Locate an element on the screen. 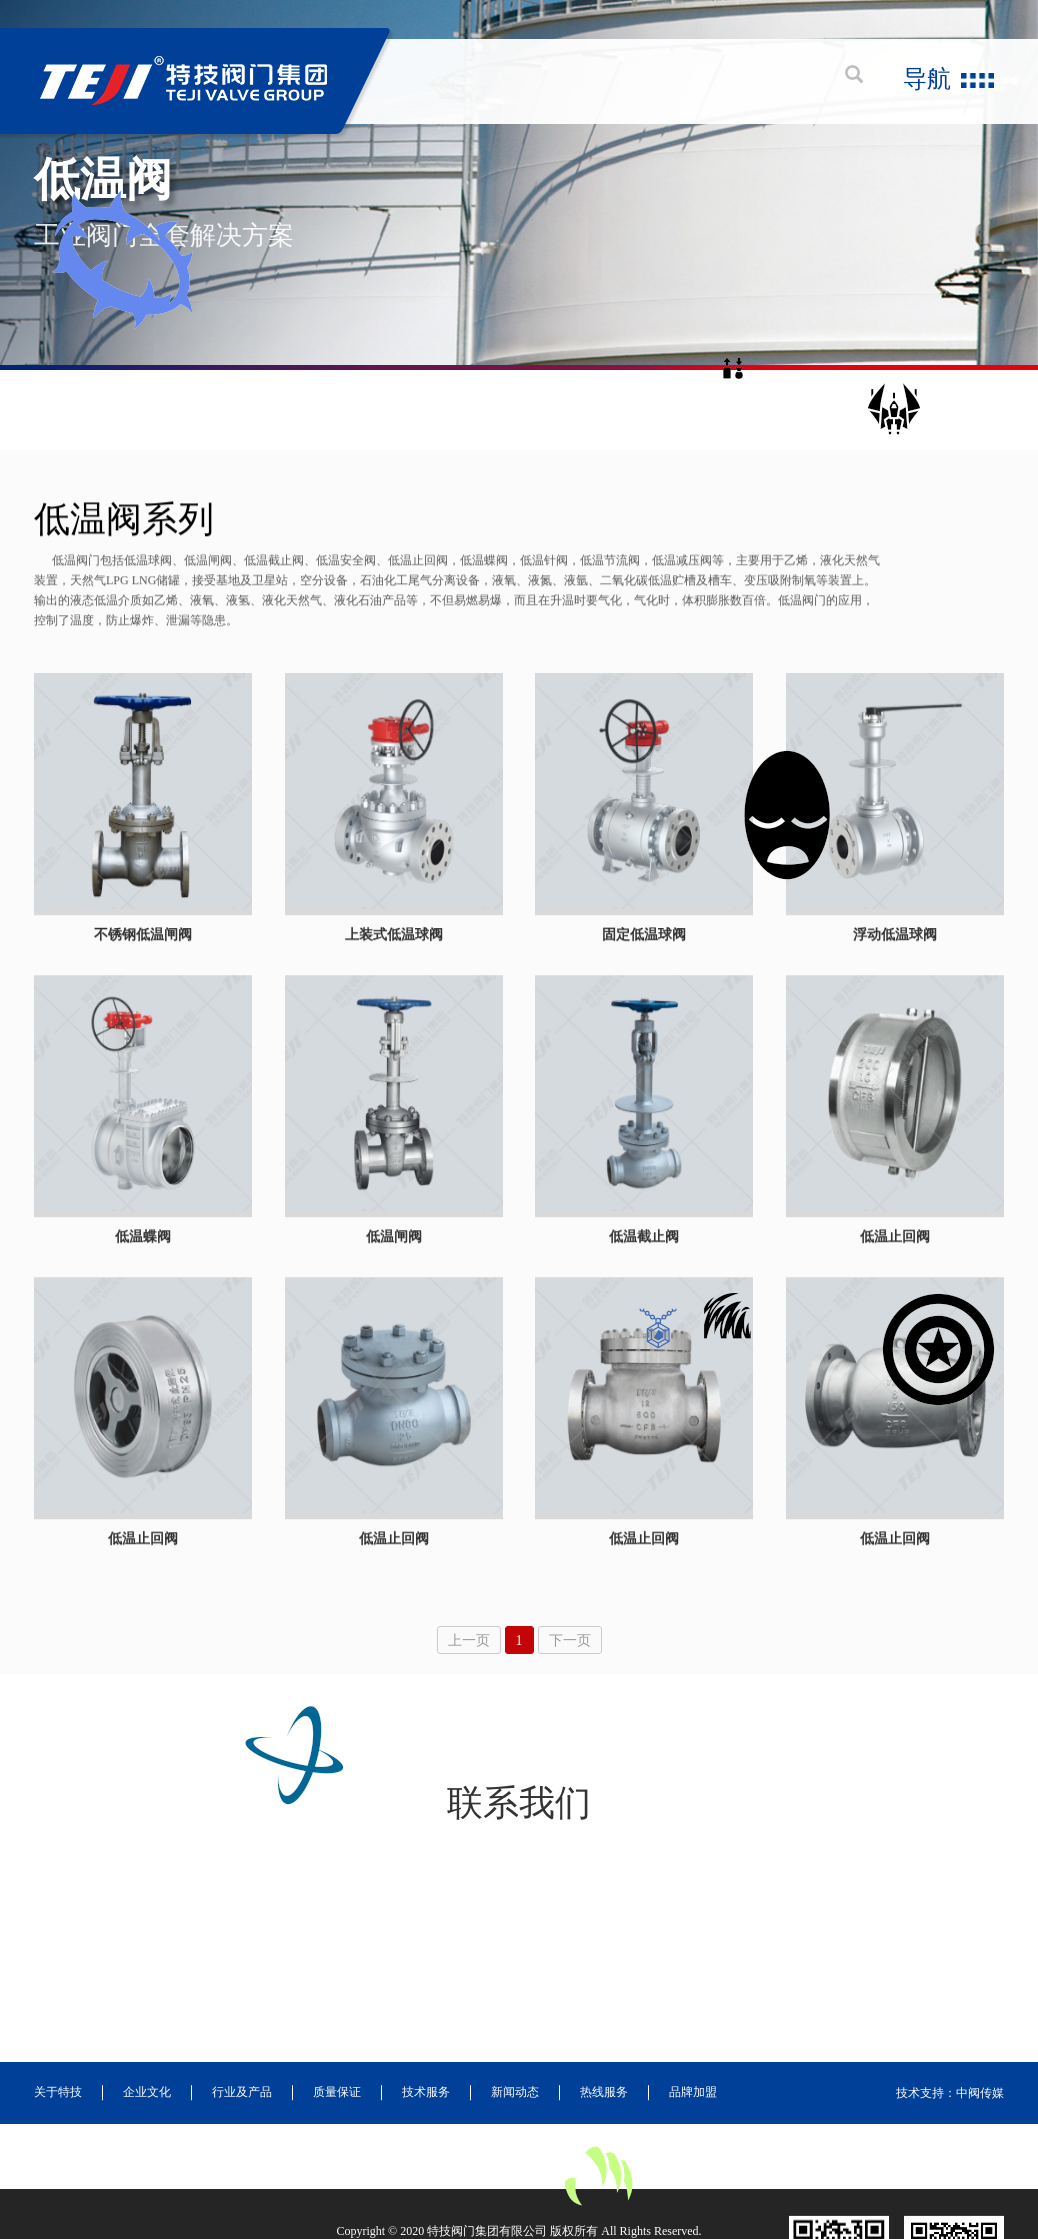 Image resolution: width=1038 pixels, height=2239 pixels. view jewelry or accessories inventory is located at coordinates (658, 1328).